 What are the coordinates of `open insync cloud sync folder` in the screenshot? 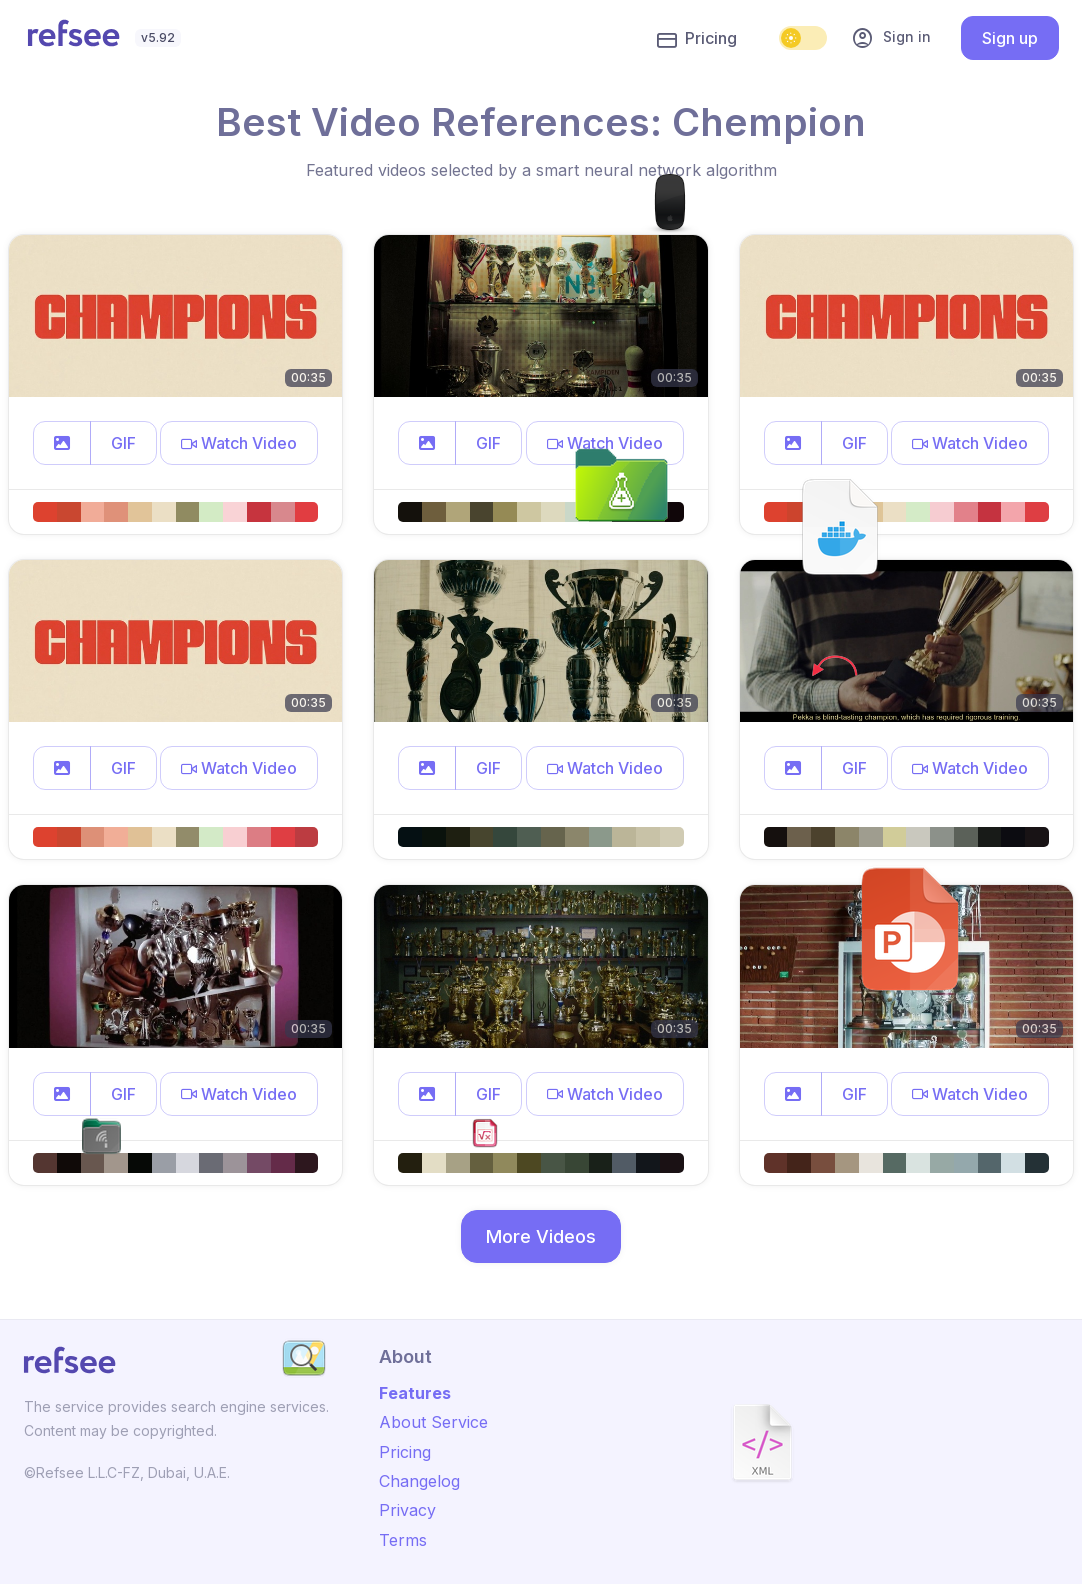 It's located at (101, 1135).